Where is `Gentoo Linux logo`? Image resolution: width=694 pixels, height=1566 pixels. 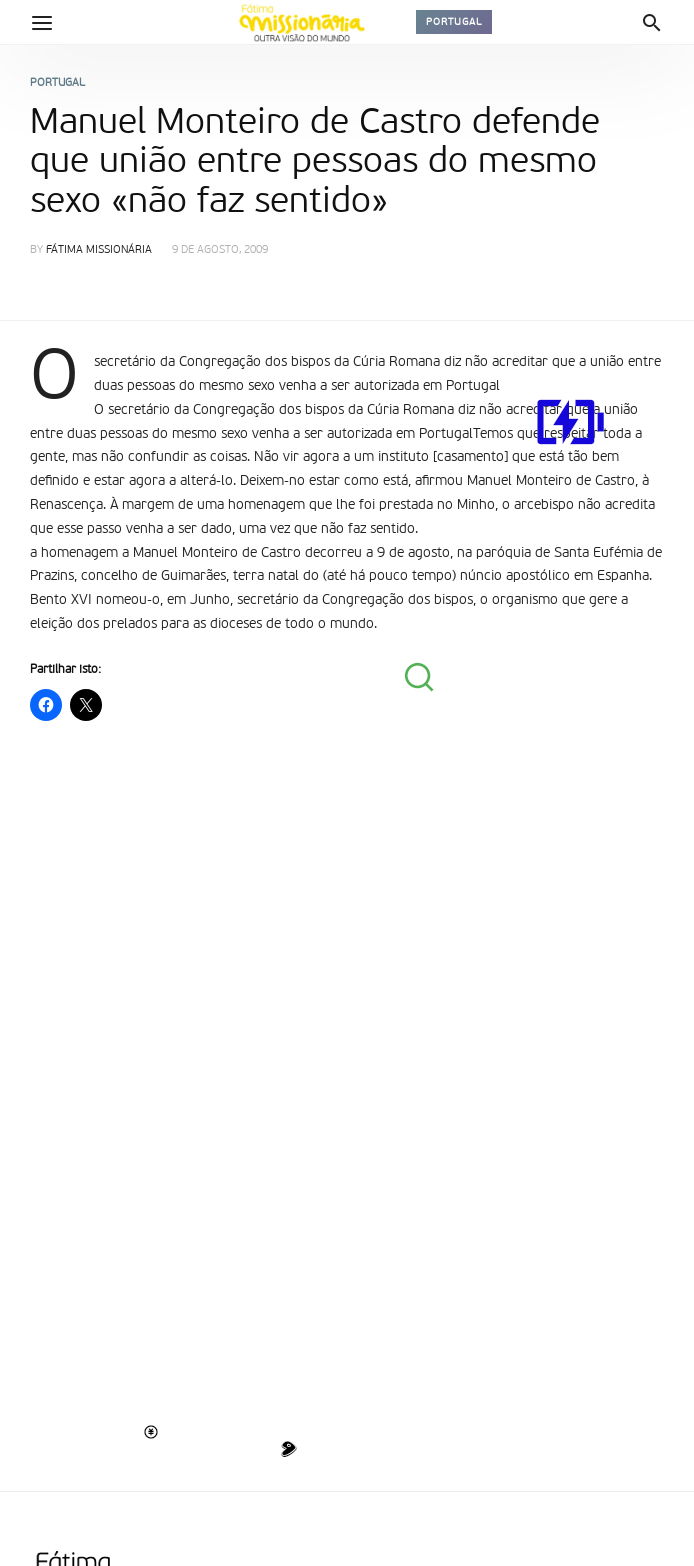
Gentoo Linux logo is located at coordinates (289, 1449).